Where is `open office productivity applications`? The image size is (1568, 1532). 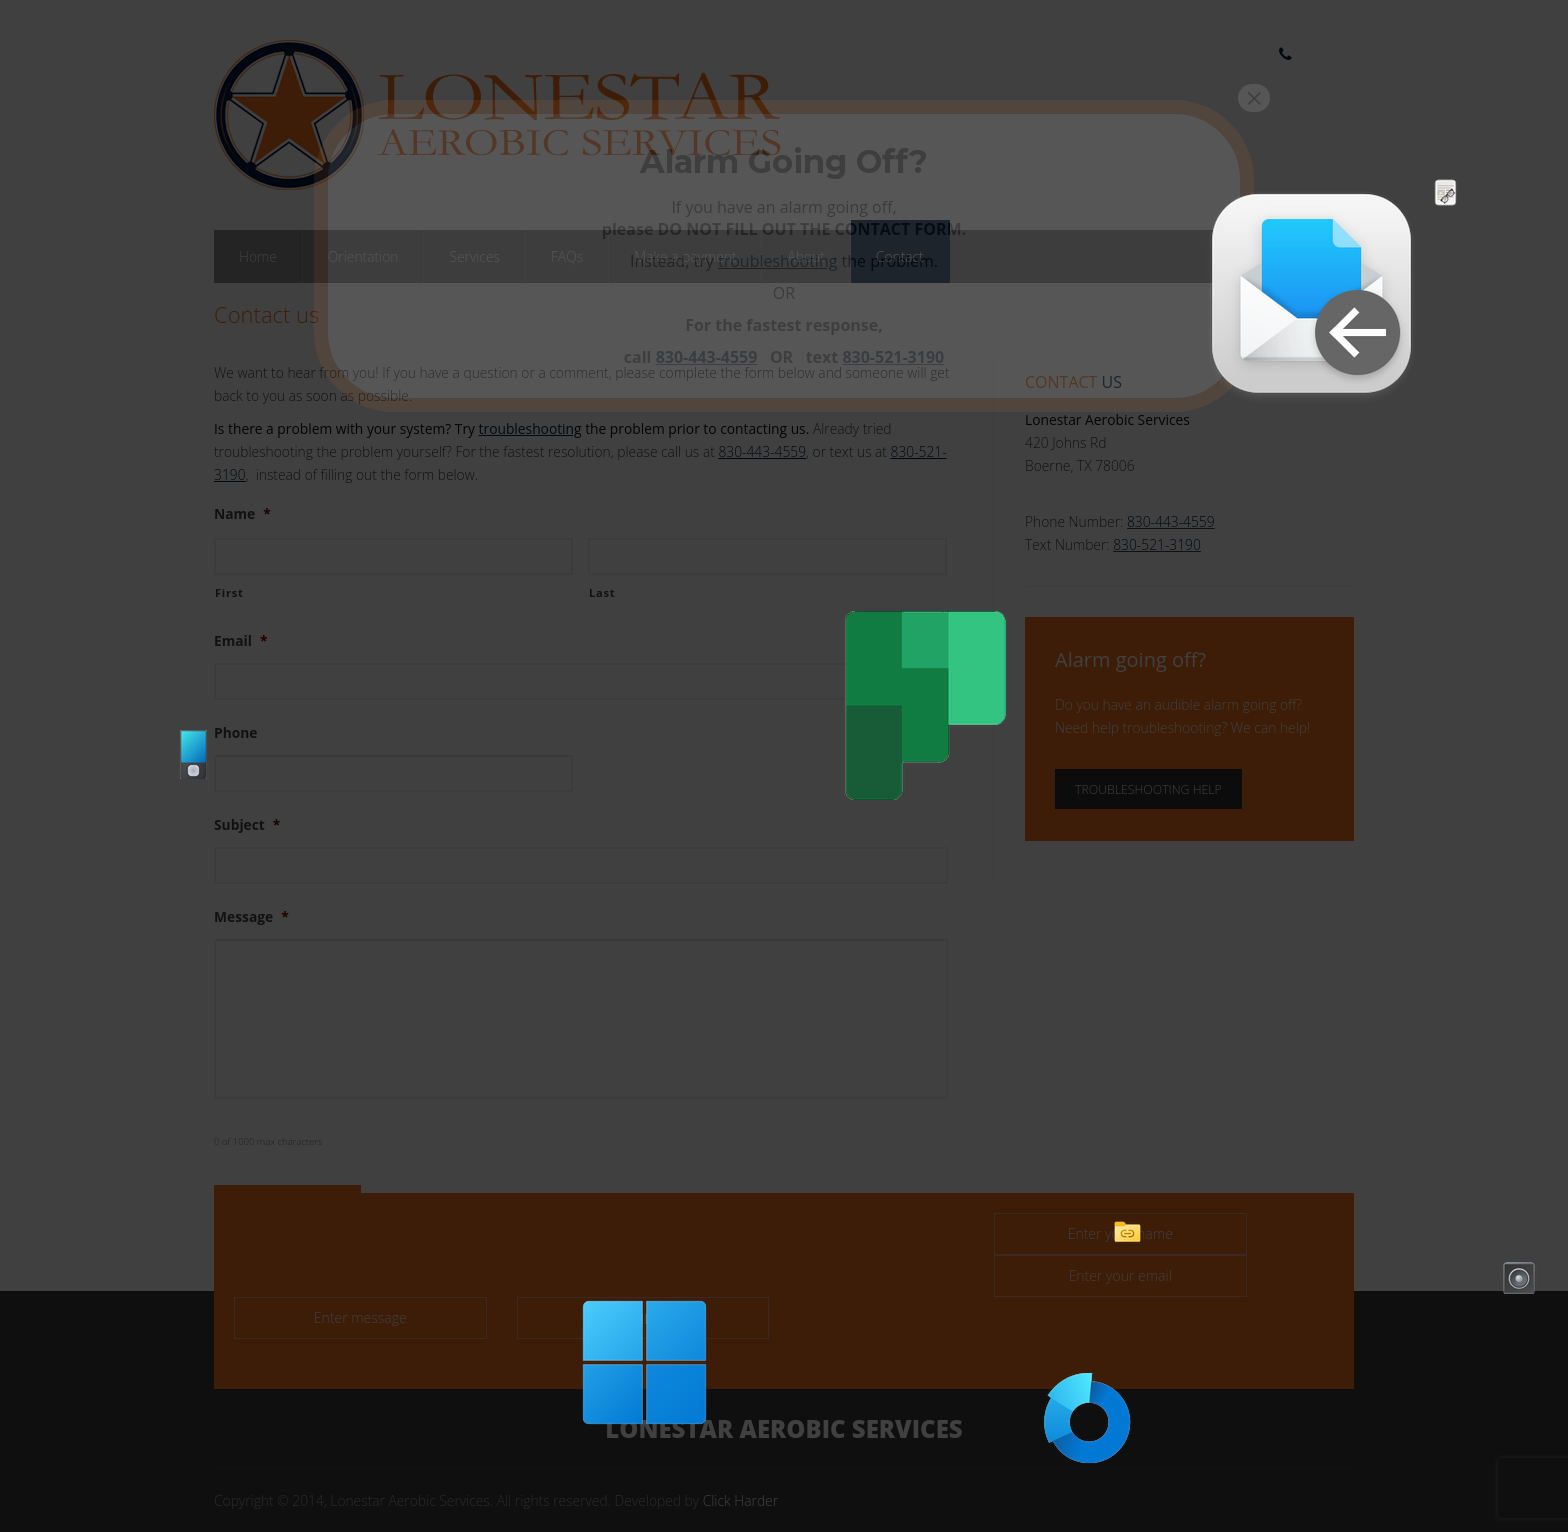 open office productivity applications is located at coordinates (1445, 192).